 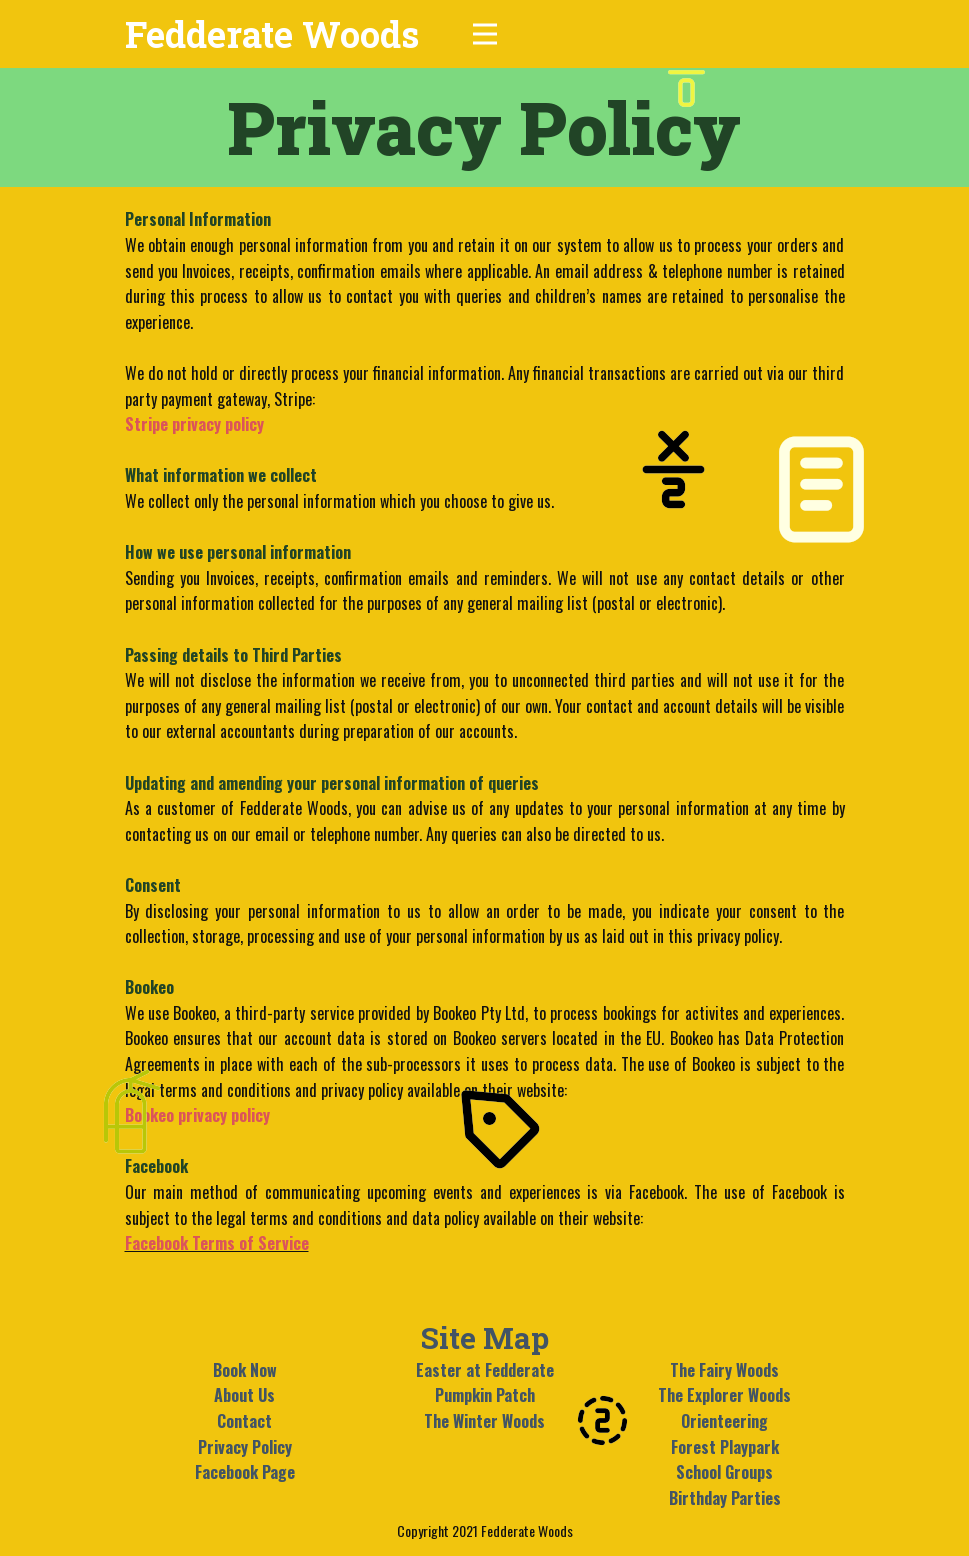 I want to click on access fire safety information, so click(x=128, y=1113).